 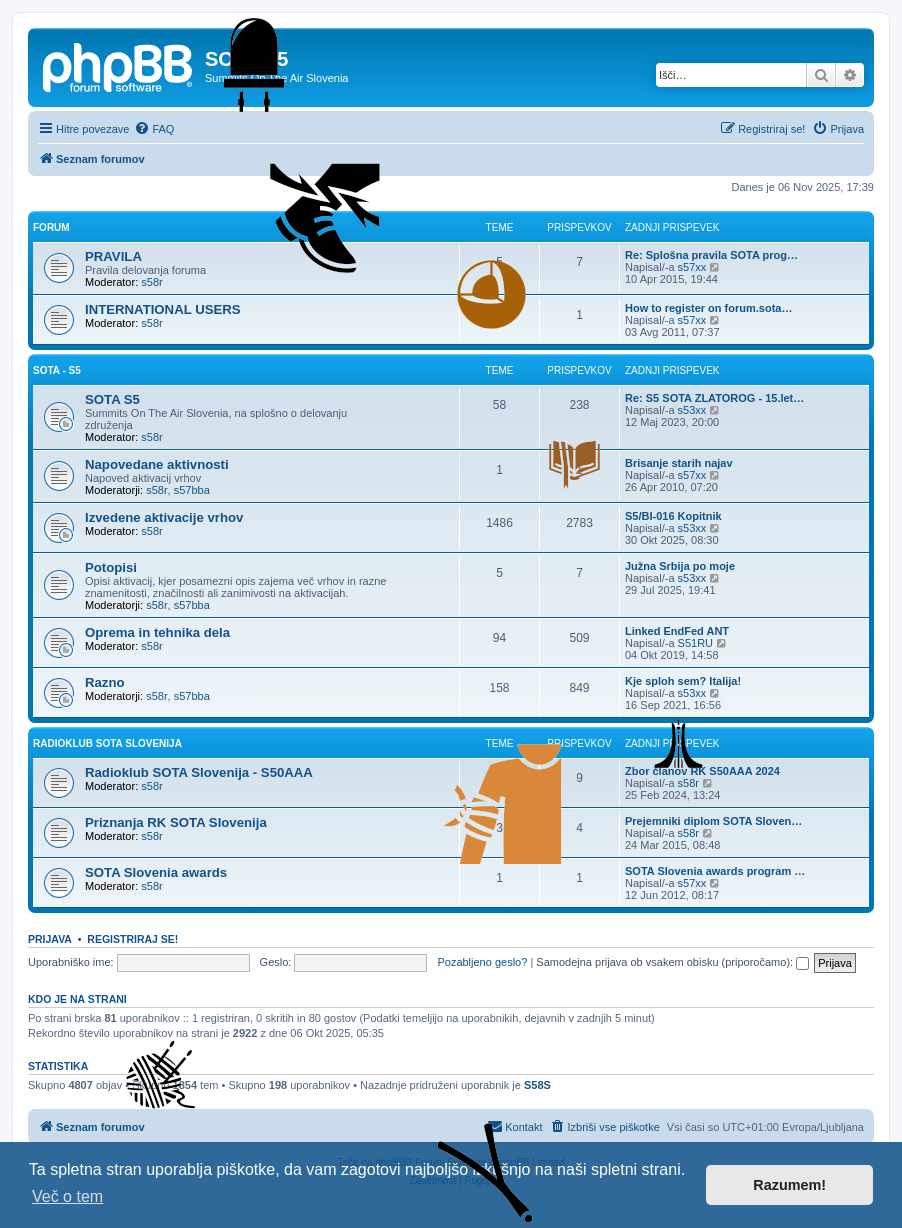 What do you see at coordinates (491, 294) in the screenshot?
I see `view planetary or geological core details` at bounding box center [491, 294].